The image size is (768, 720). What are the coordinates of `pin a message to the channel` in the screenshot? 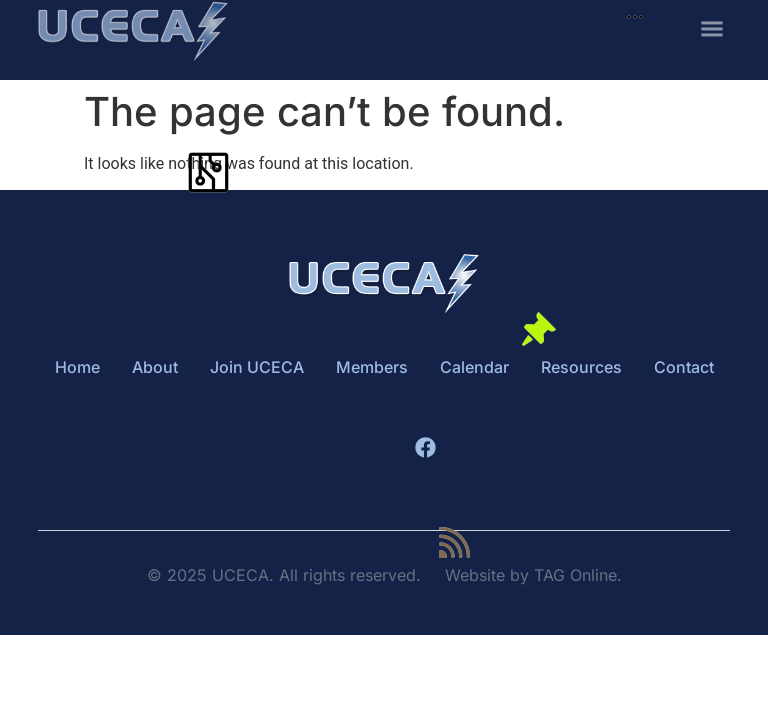 It's located at (537, 331).